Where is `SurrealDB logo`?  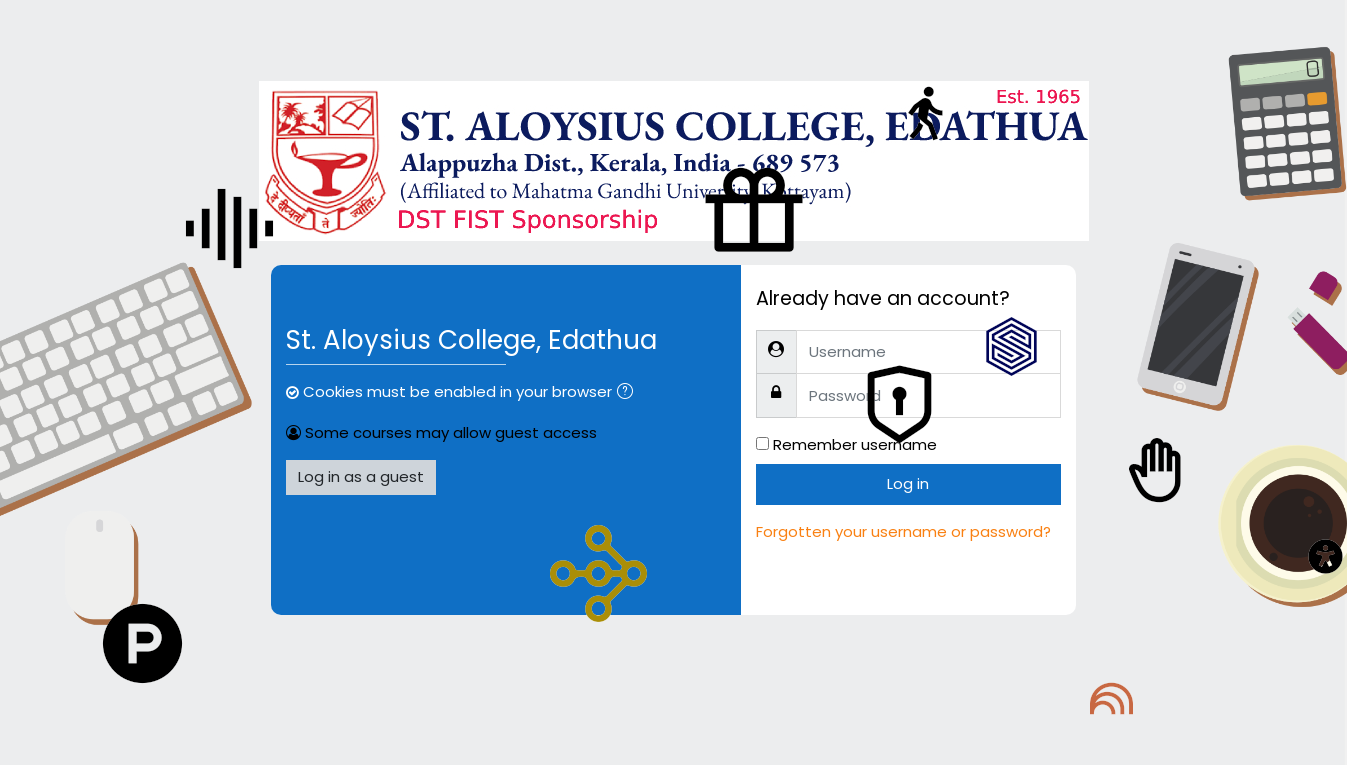 SurrealDB logo is located at coordinates (1011, 346).